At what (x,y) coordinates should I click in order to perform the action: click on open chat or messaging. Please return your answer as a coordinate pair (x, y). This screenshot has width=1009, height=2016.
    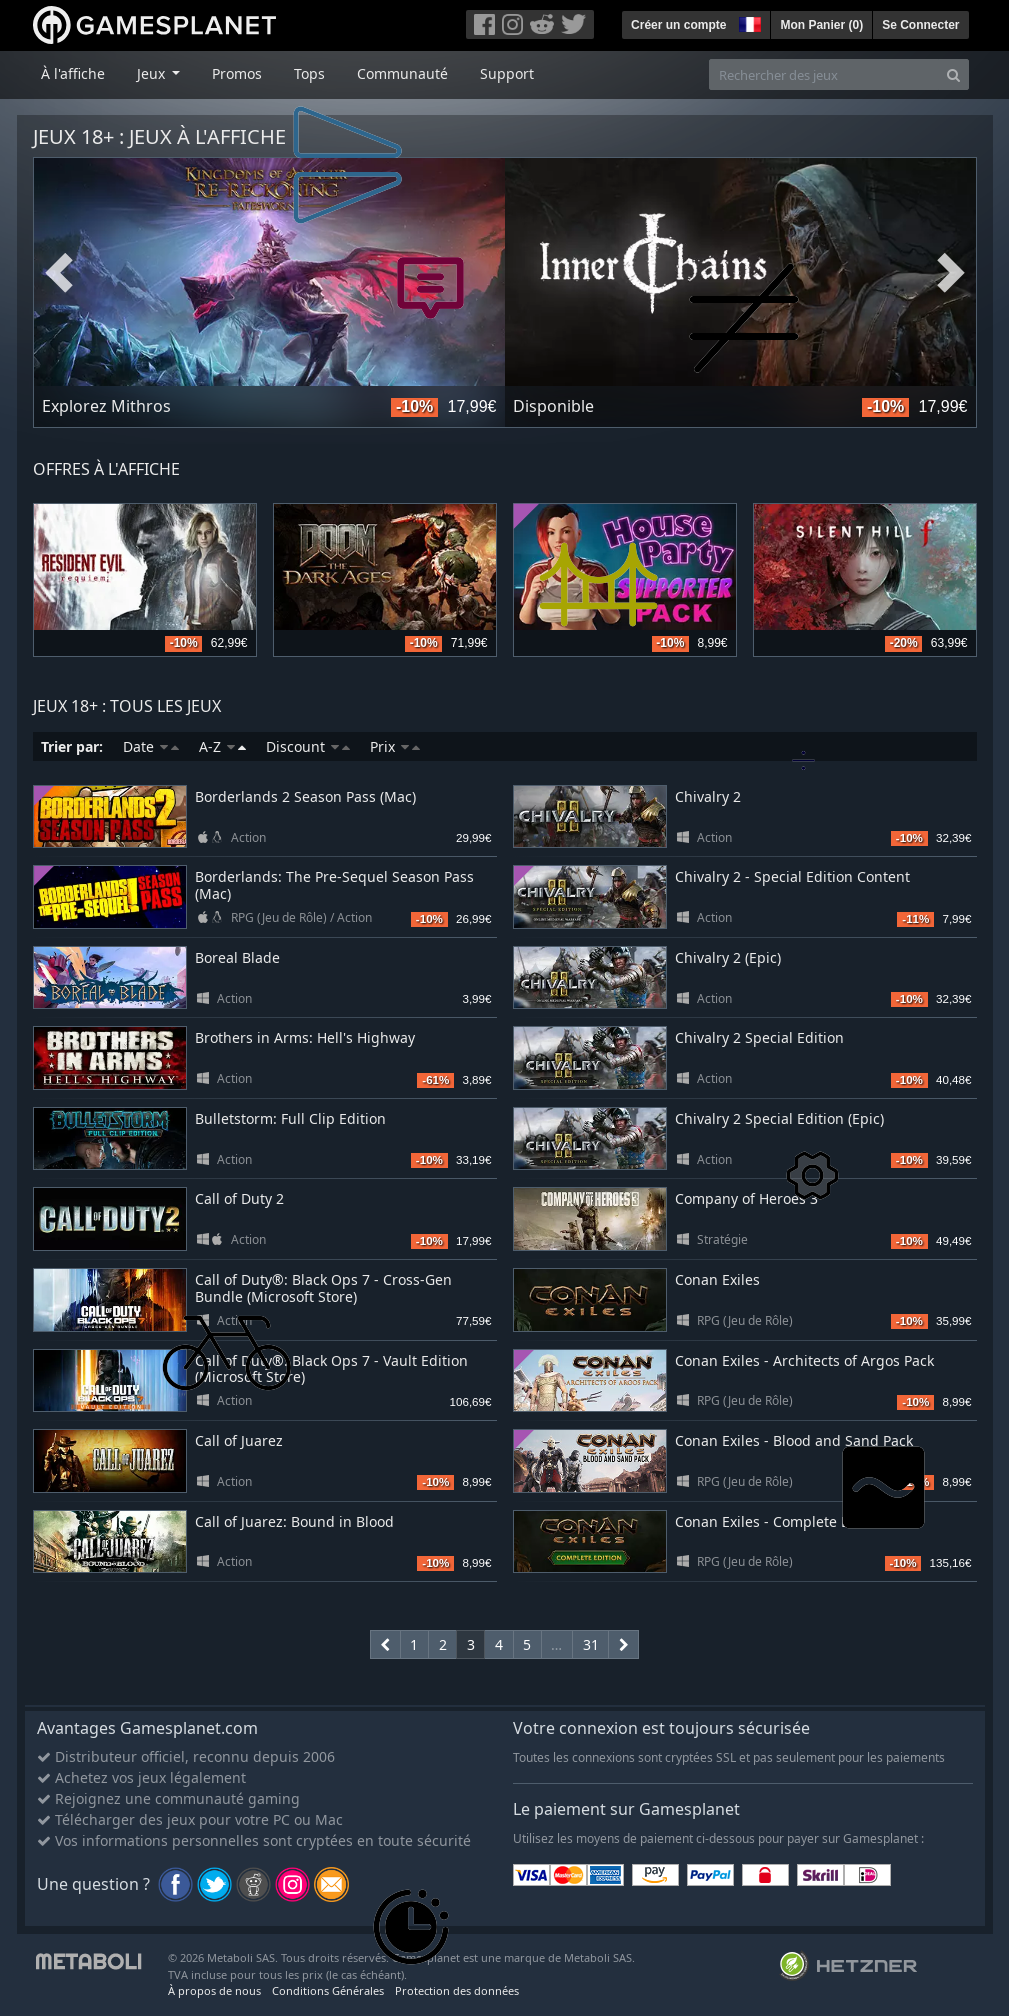
    Looking at the image, I should click on (430, 285).